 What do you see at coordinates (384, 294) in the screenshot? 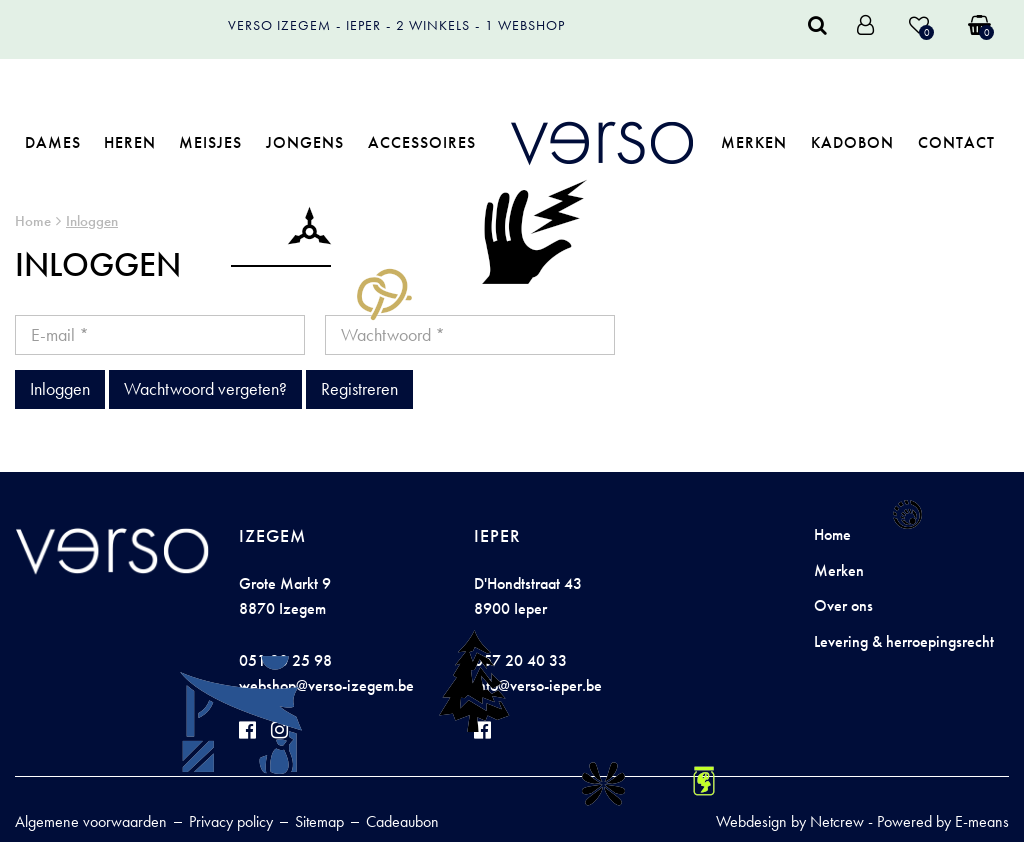
I see `browse bakery or snack items` at bounding box center [384, 294].